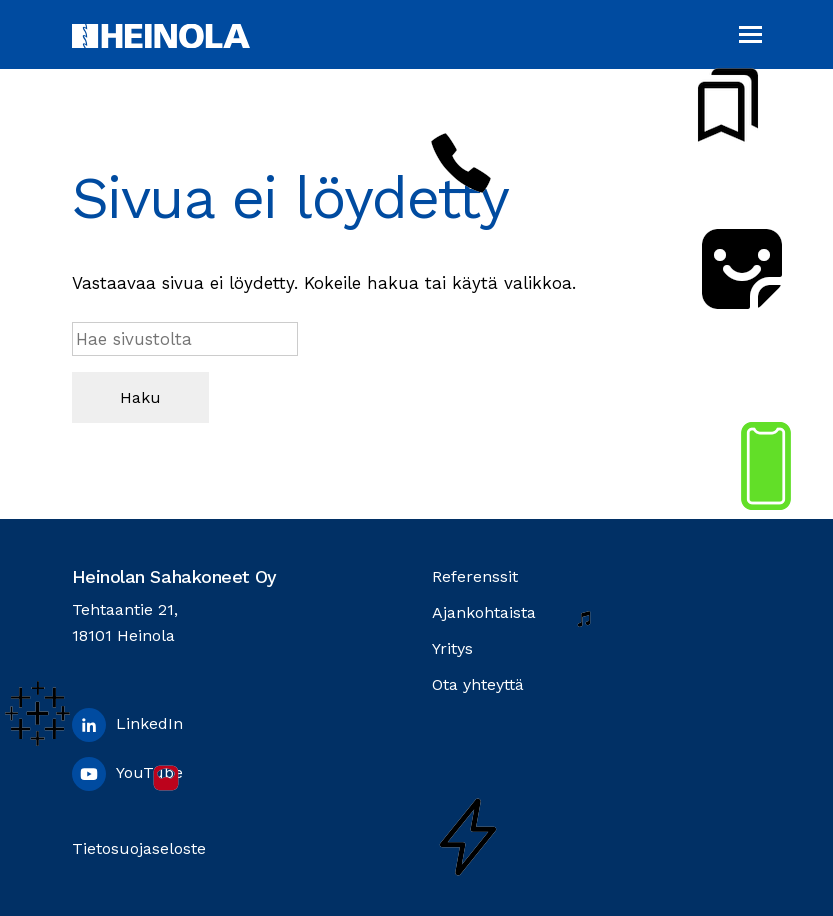 The height and width of the screenshot is (916, 833). I want to click on view all saved bookmarks, so click(728, 105).